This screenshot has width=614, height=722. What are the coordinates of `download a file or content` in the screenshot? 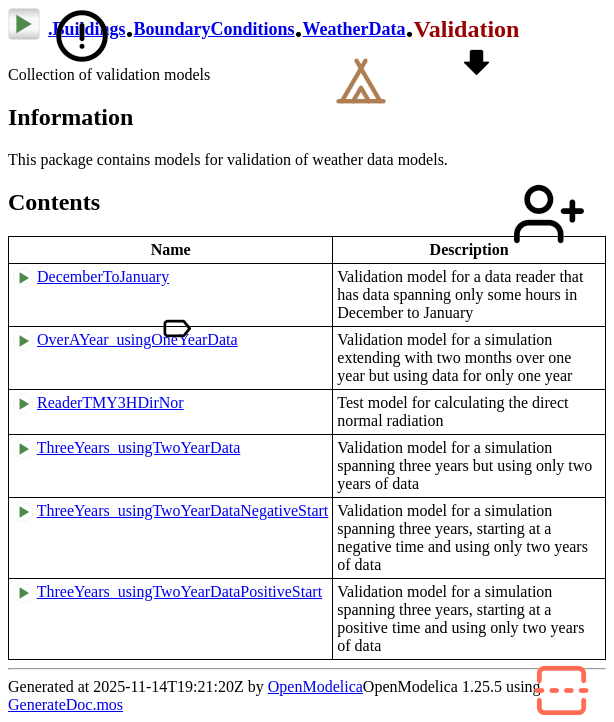 It's located at (476, 61).